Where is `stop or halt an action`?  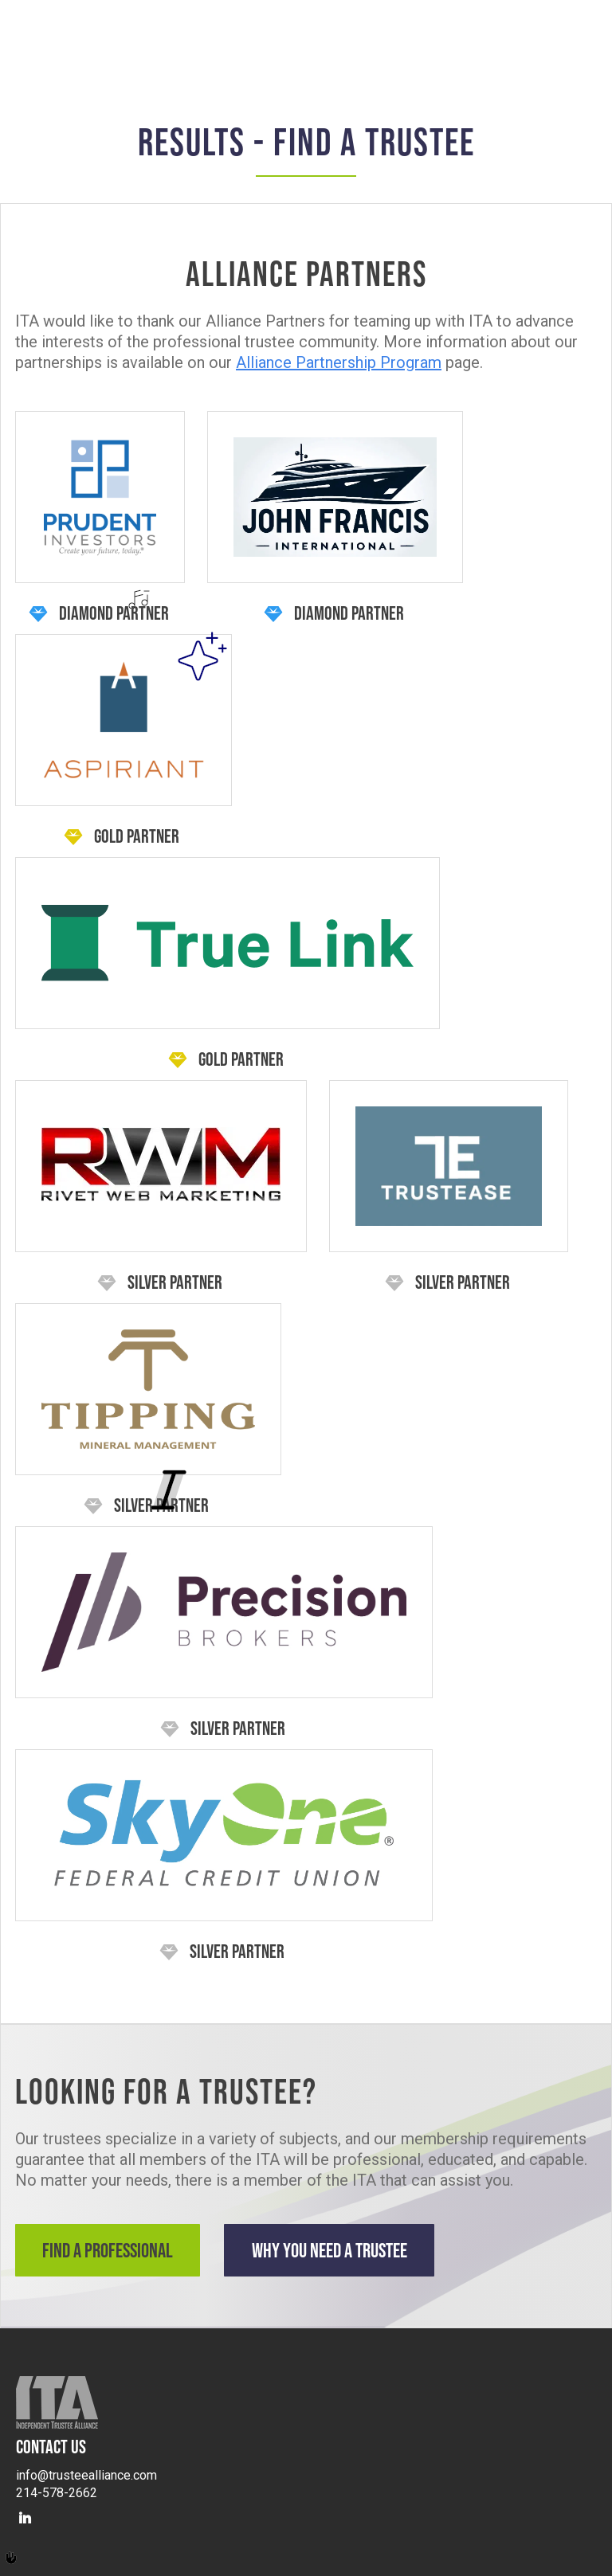 stop or halt an action is located at coordinates (11, 2558).